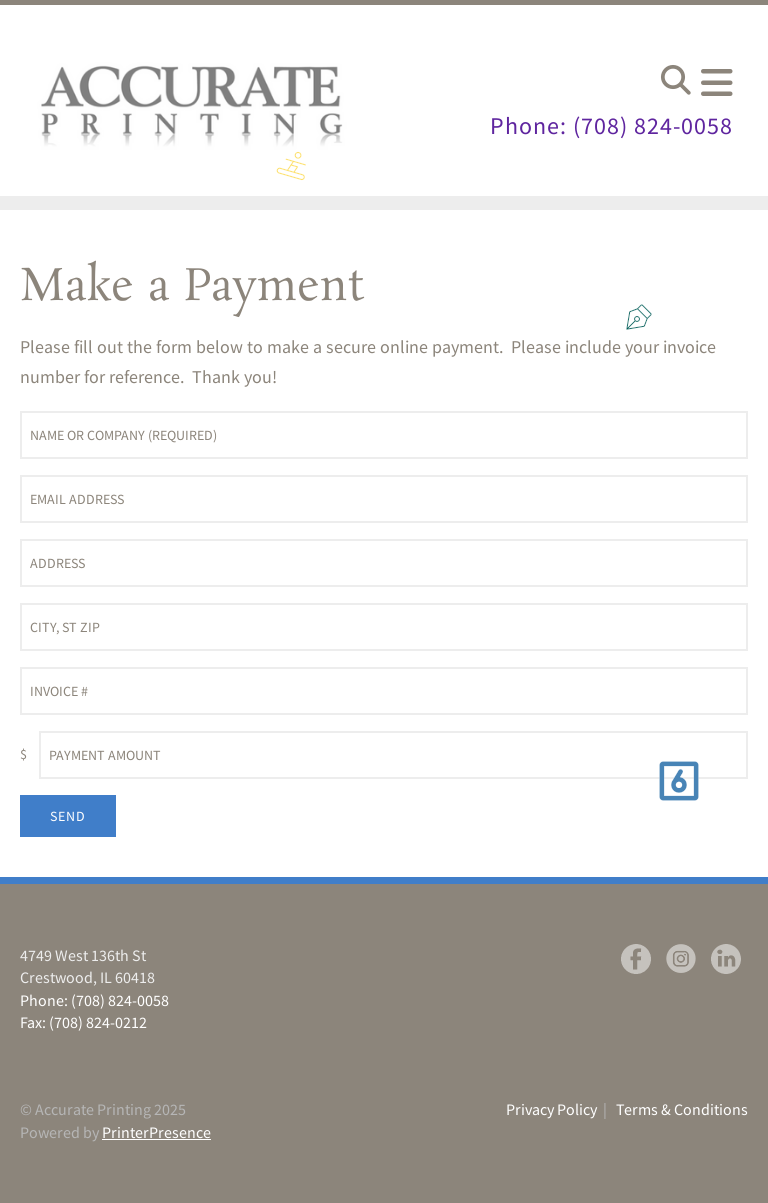 The width and height of the screenshot is (768, 1203). I want to click on access snowboarding or winter sports activities, so click(293, 166).